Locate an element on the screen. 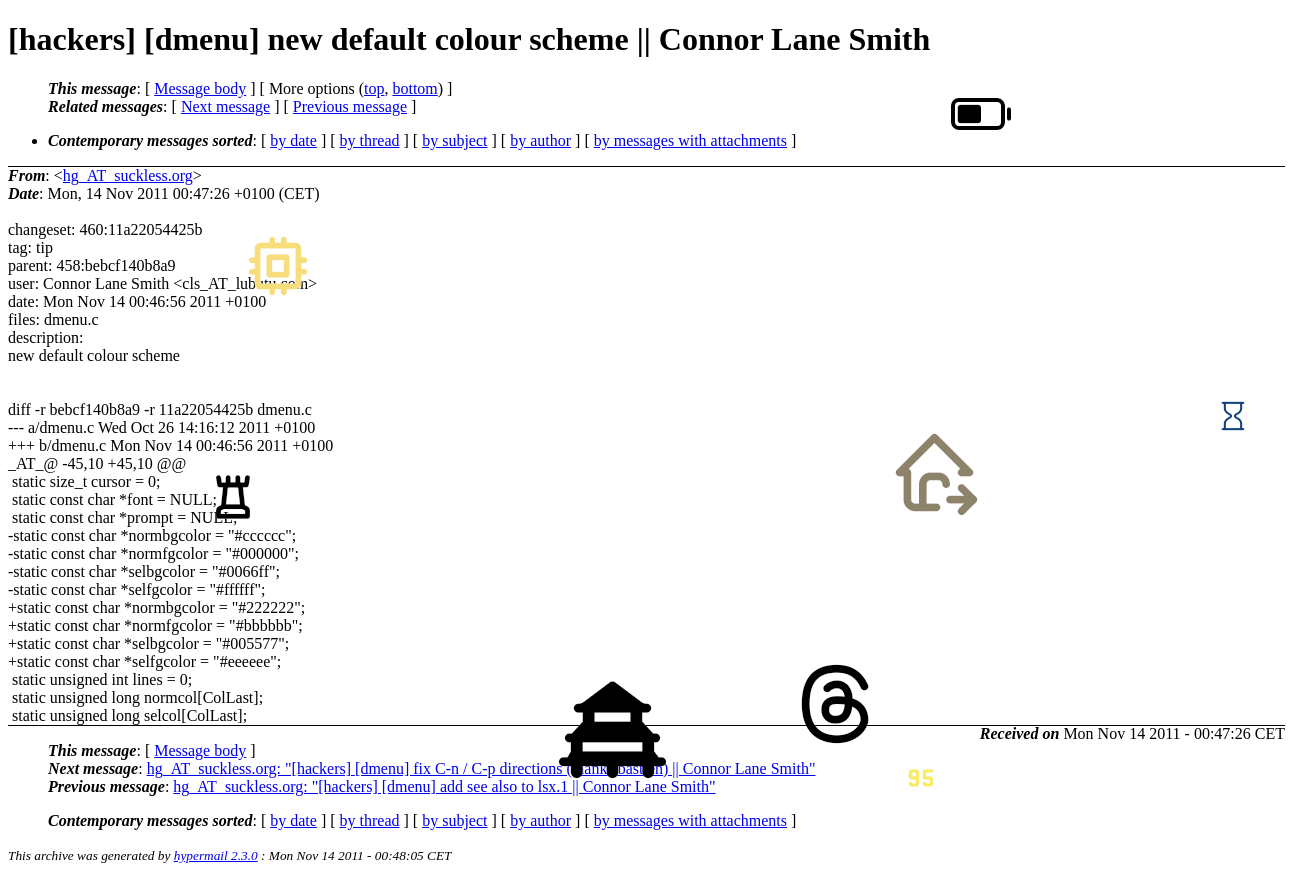 The width and height of the screenshot is (1293, 880). indicates a process is in progress or loading is located at coordinates (1233, 416).